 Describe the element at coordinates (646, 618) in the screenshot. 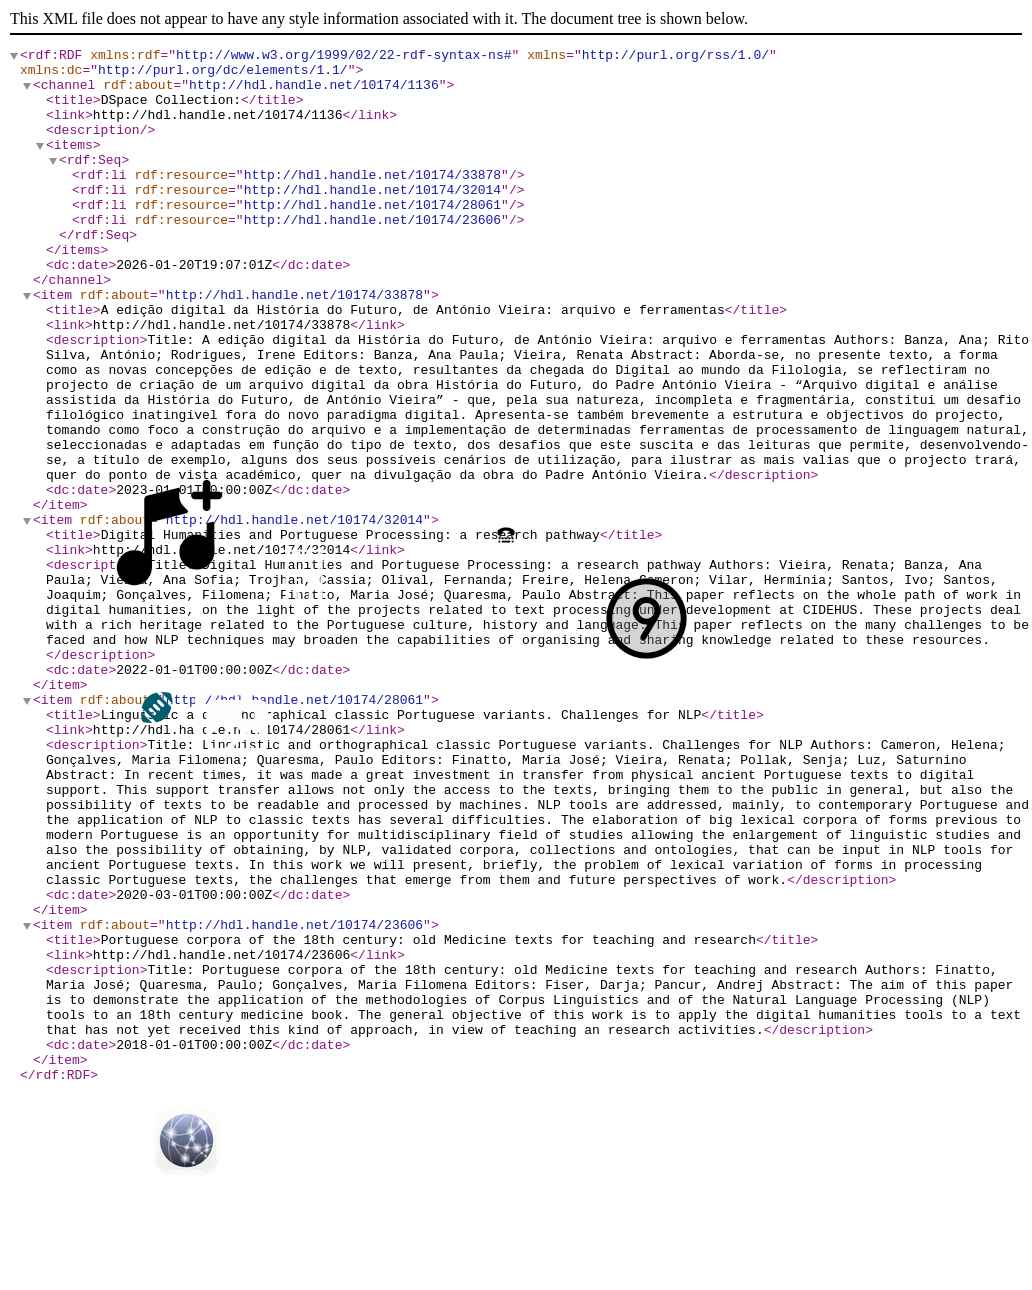

I see `indicates step 9 in a multi-step process` at that location.